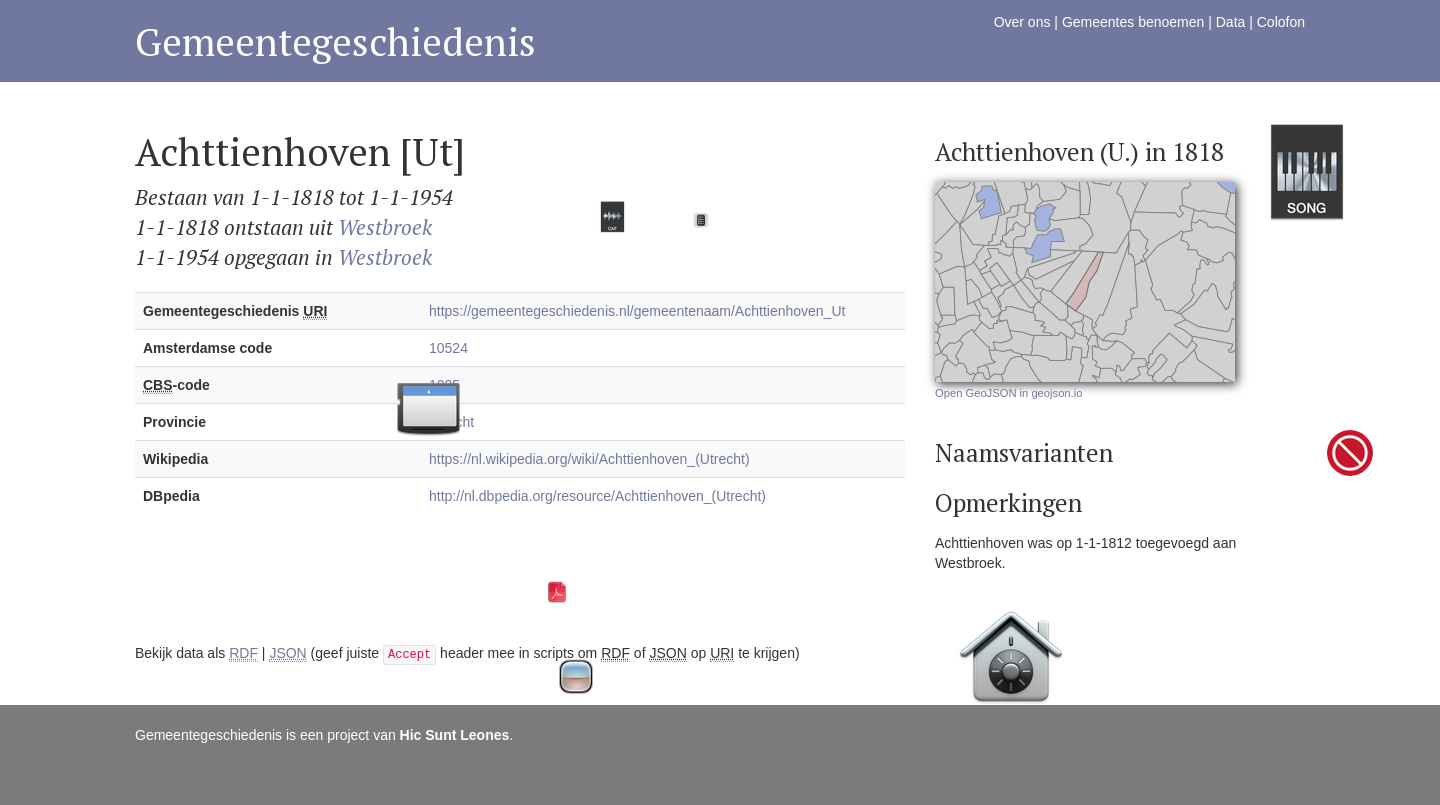 Image resolution: width=1440 pixels, height=805 pixels. Describe the element at coordinates (199, 684) in the screenshot. I see `video clip with audio track in library` at that location.